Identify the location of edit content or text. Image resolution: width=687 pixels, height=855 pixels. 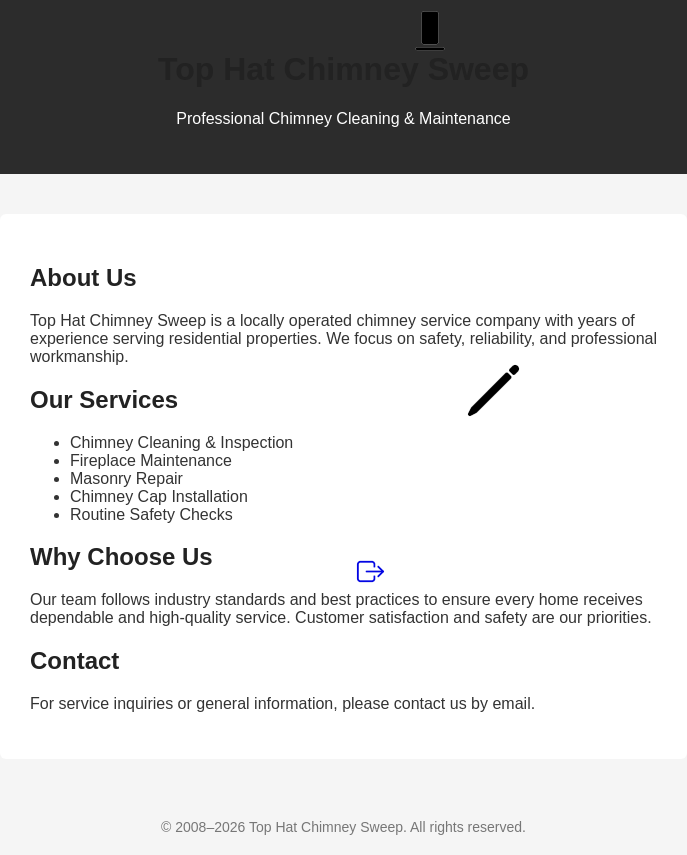
(493, 390).